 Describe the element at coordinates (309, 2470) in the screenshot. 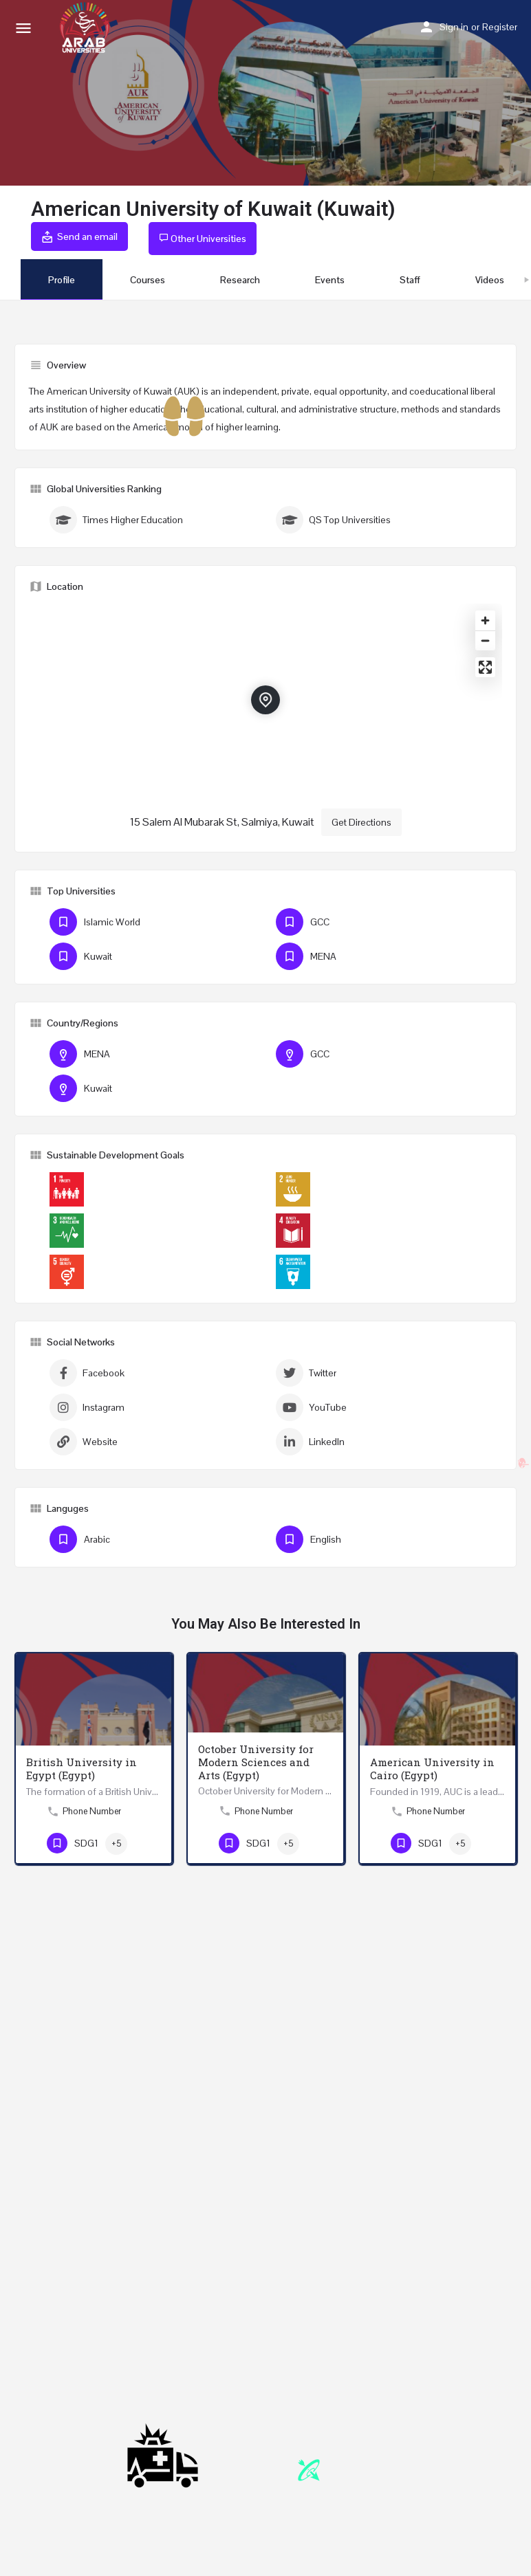

I see `activate rapid or accelerated movement` at that location.